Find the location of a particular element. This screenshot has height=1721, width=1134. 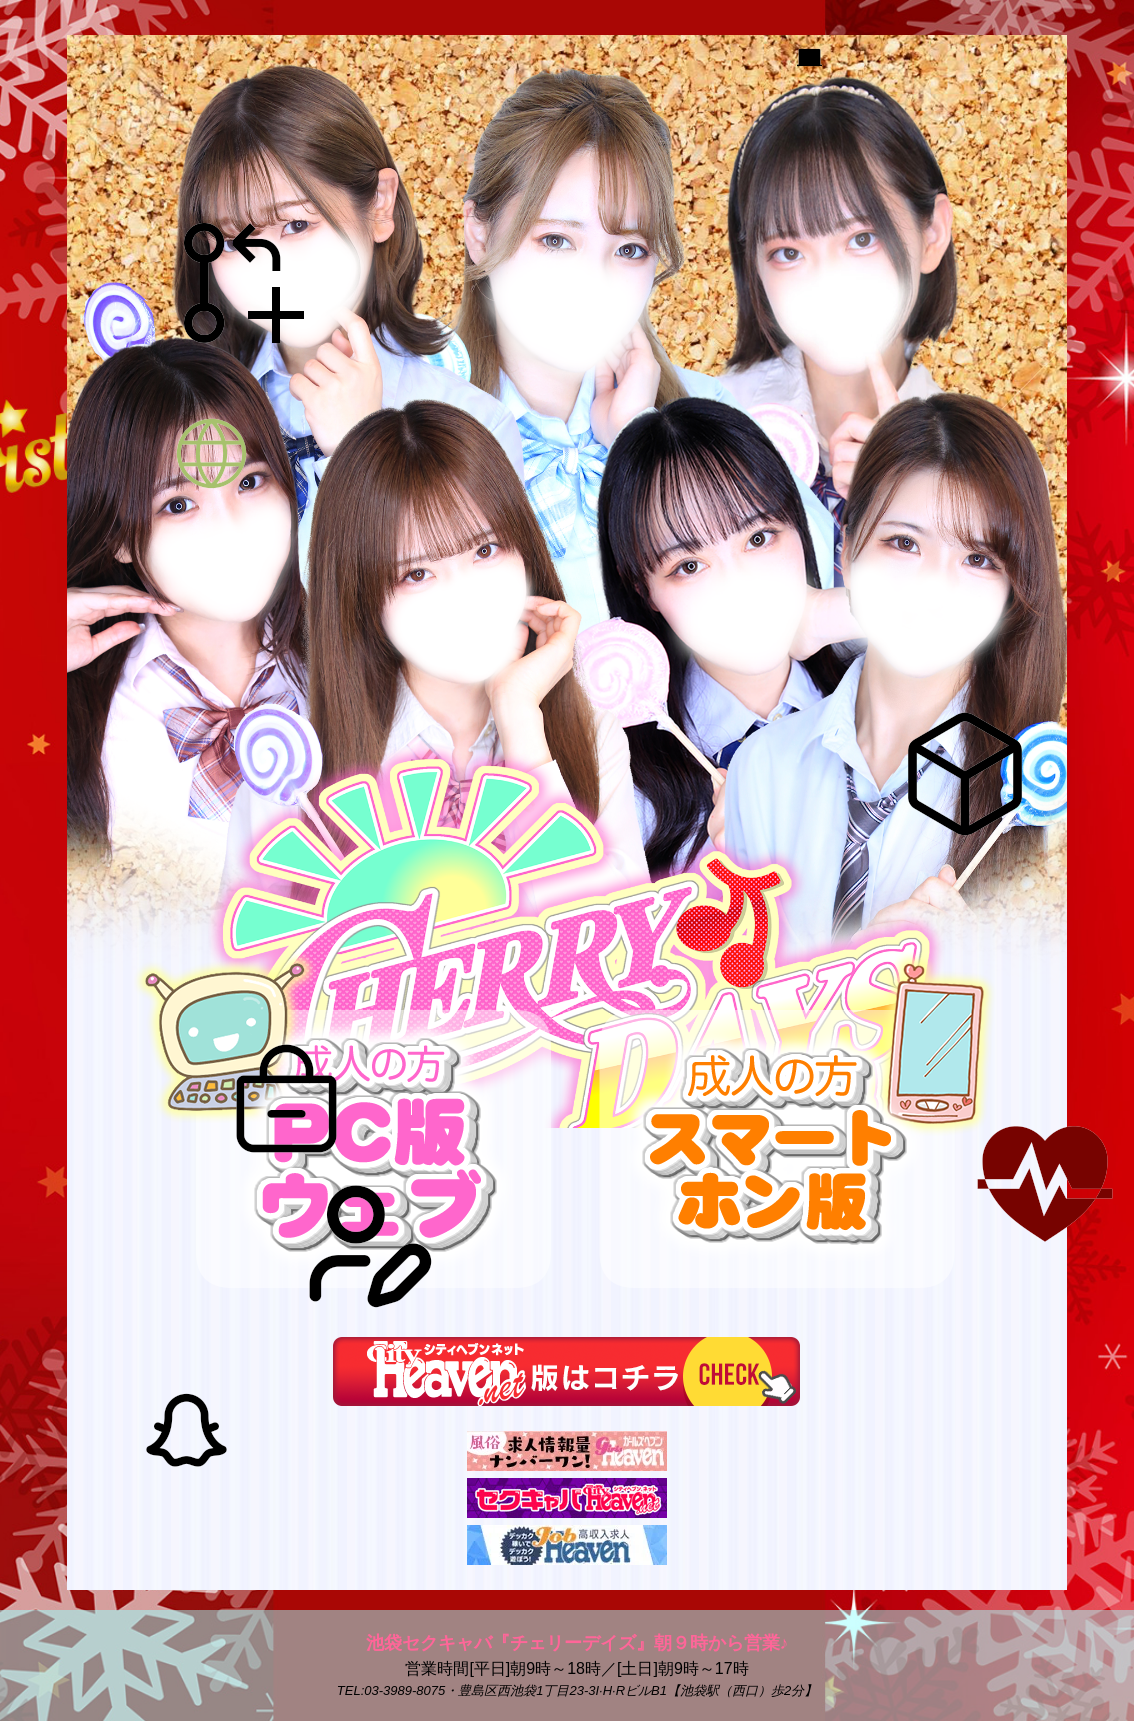

switch to desktop view is located at coordinates (809, 57).